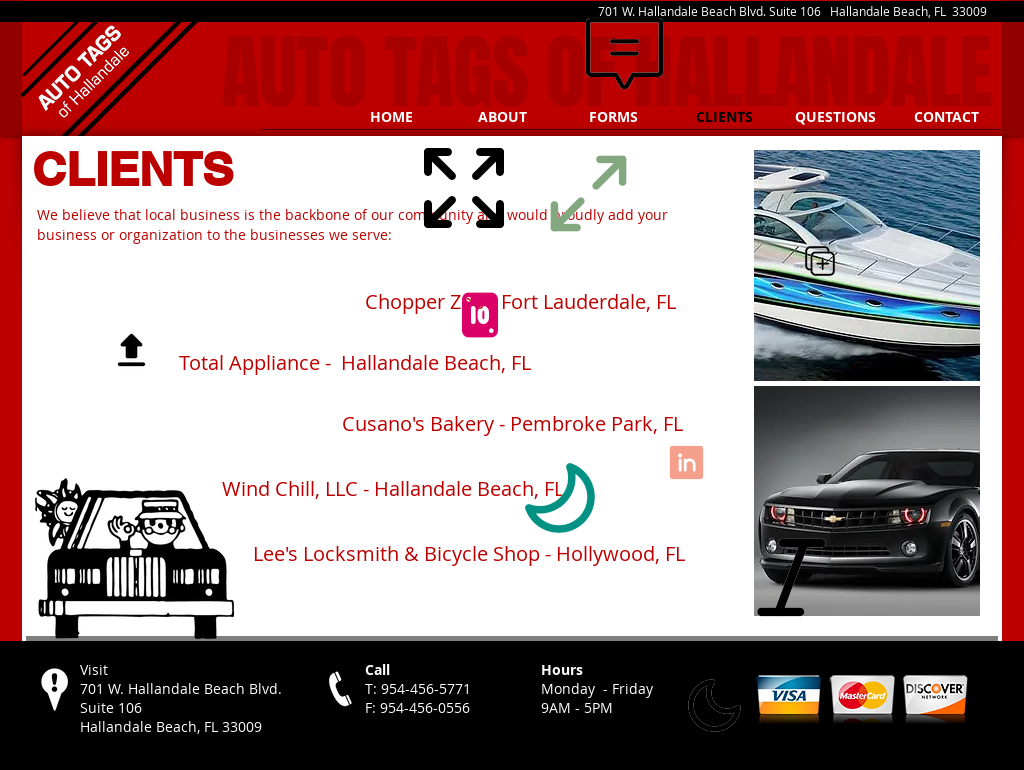  Describe the element at coordinates (480, 315) in the screenshot. I see `a 10 playing card in a card game` at that location.